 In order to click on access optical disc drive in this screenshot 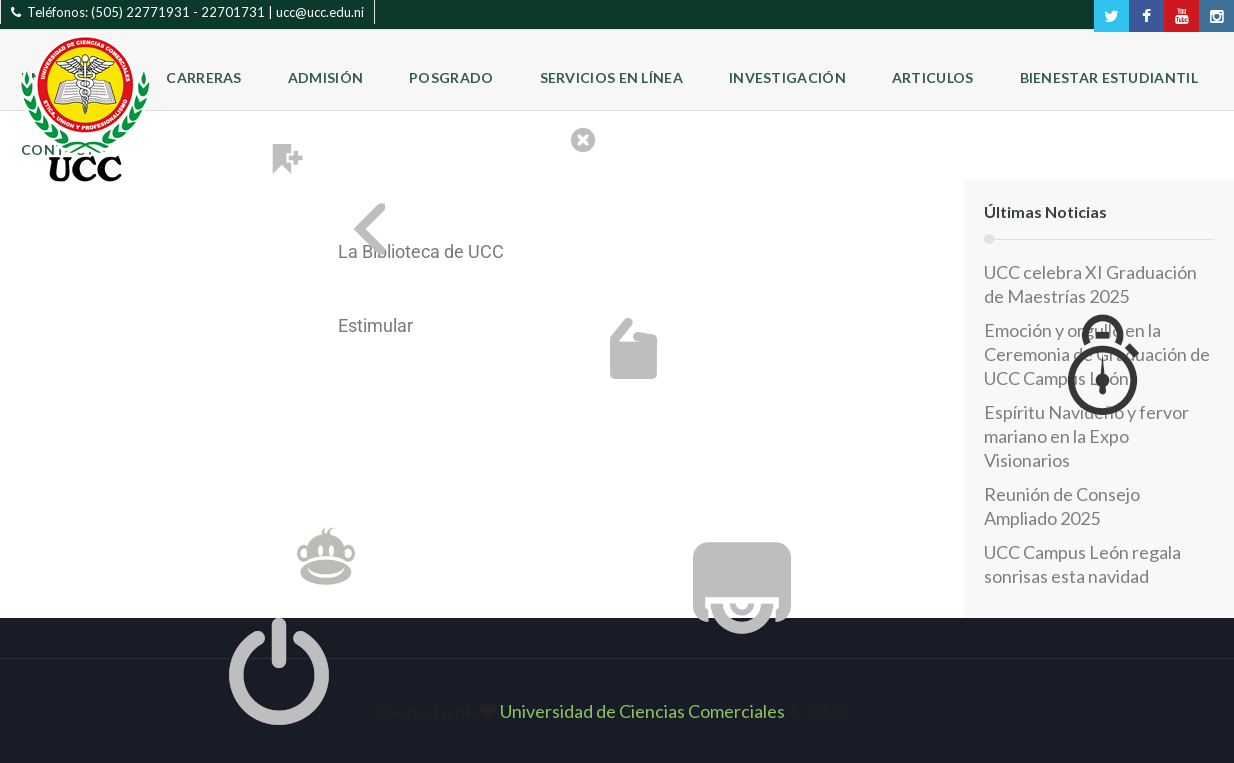, I will do `click(742, 585)`.